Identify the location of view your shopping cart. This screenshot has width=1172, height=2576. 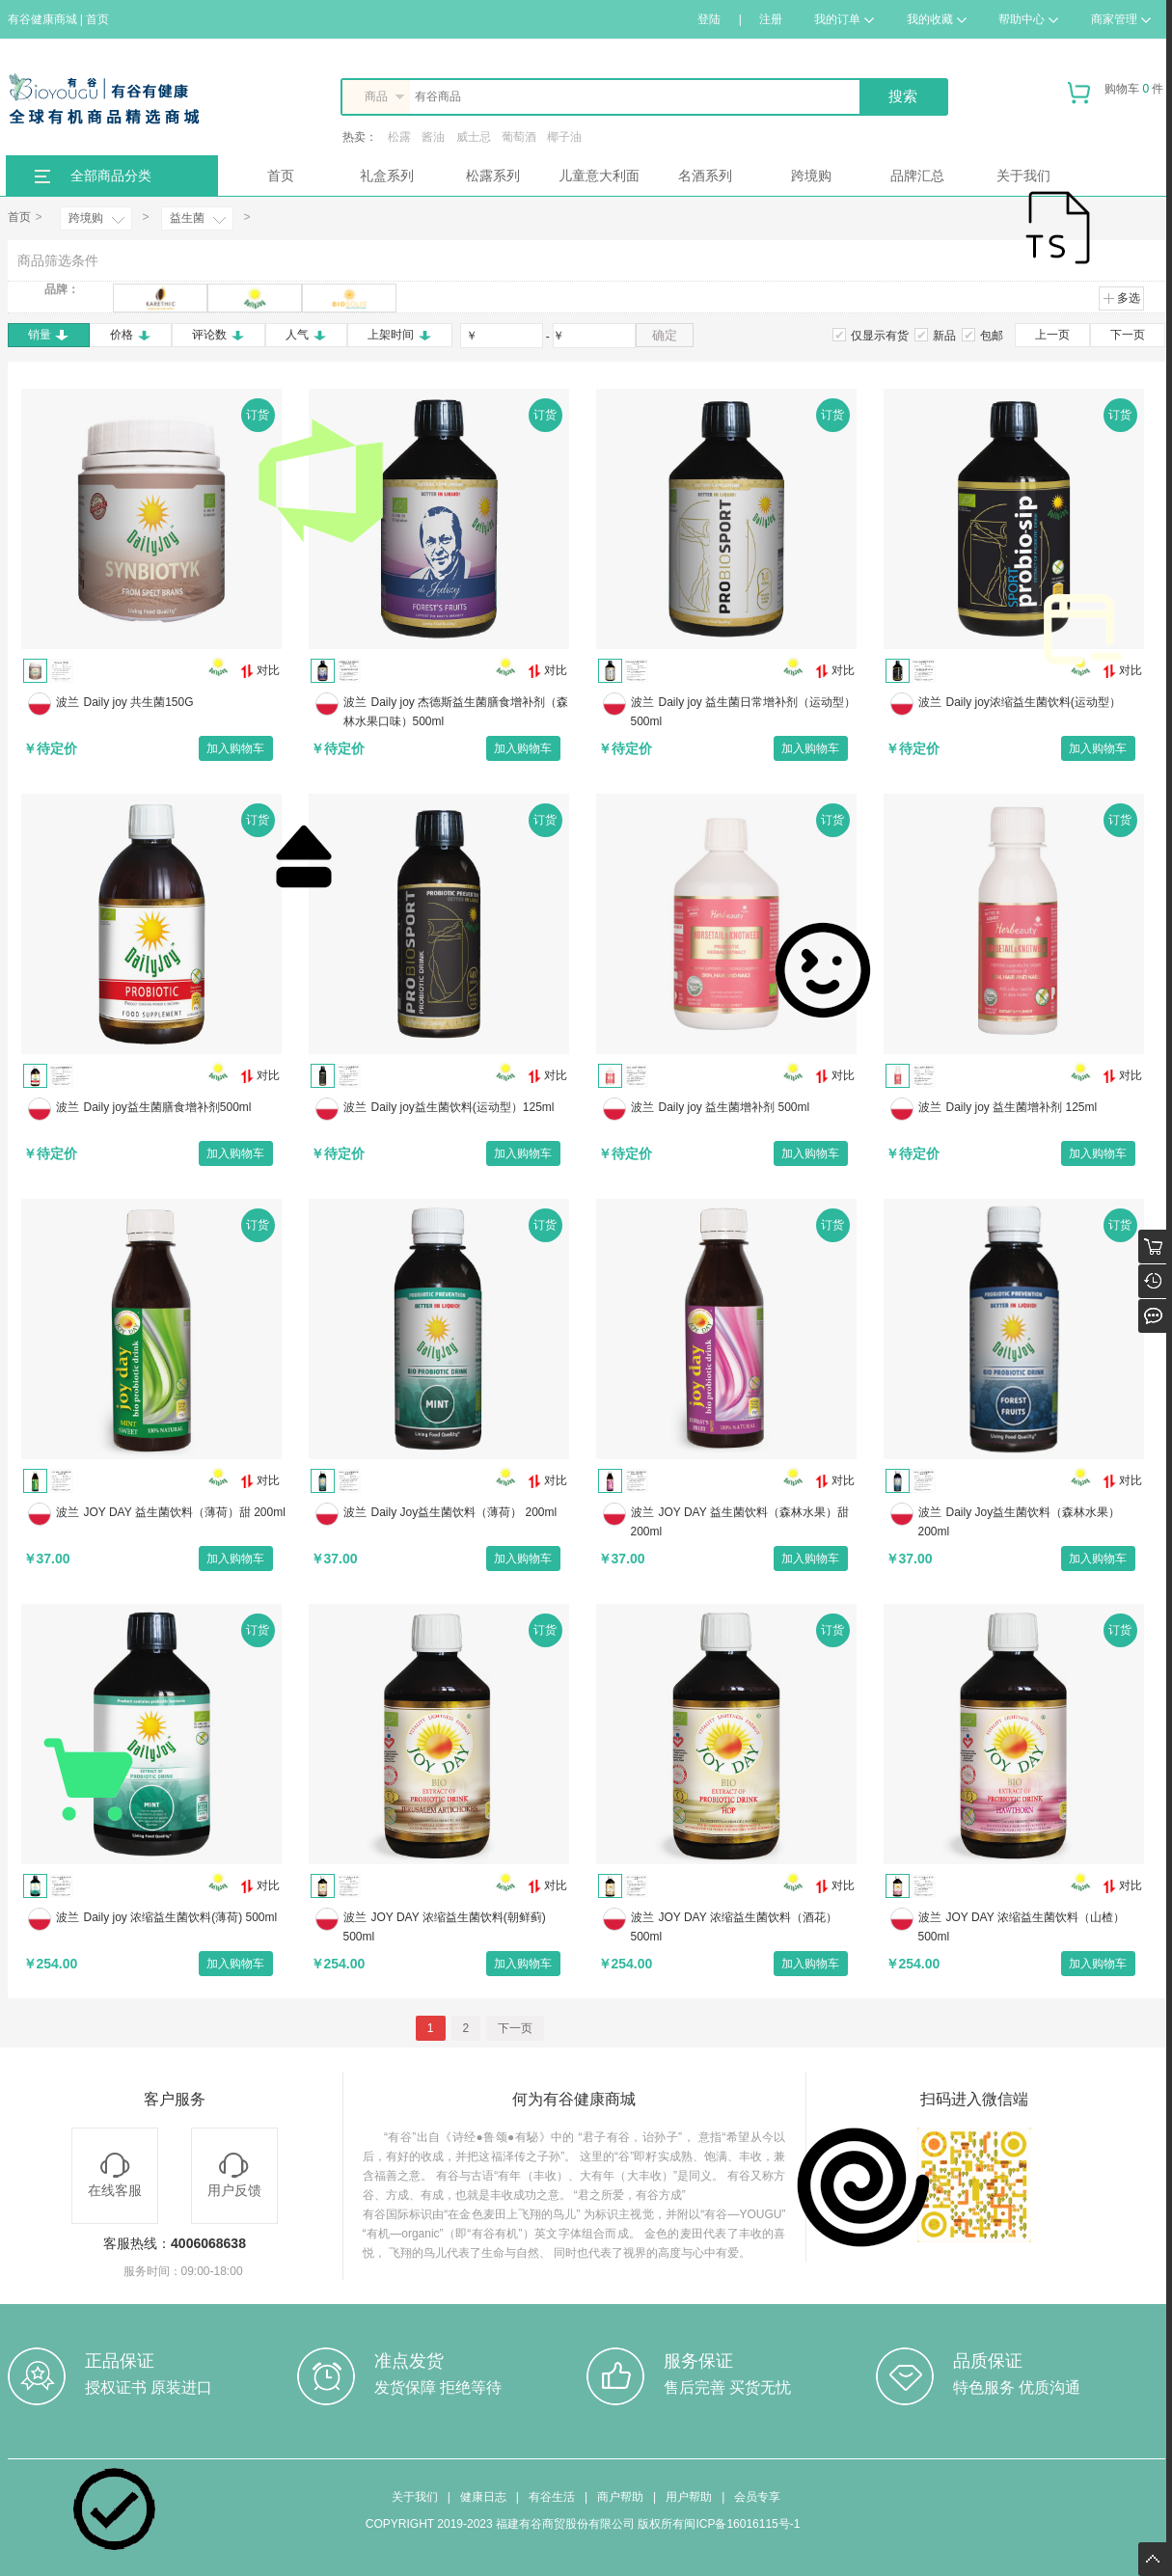
(90, 1779).